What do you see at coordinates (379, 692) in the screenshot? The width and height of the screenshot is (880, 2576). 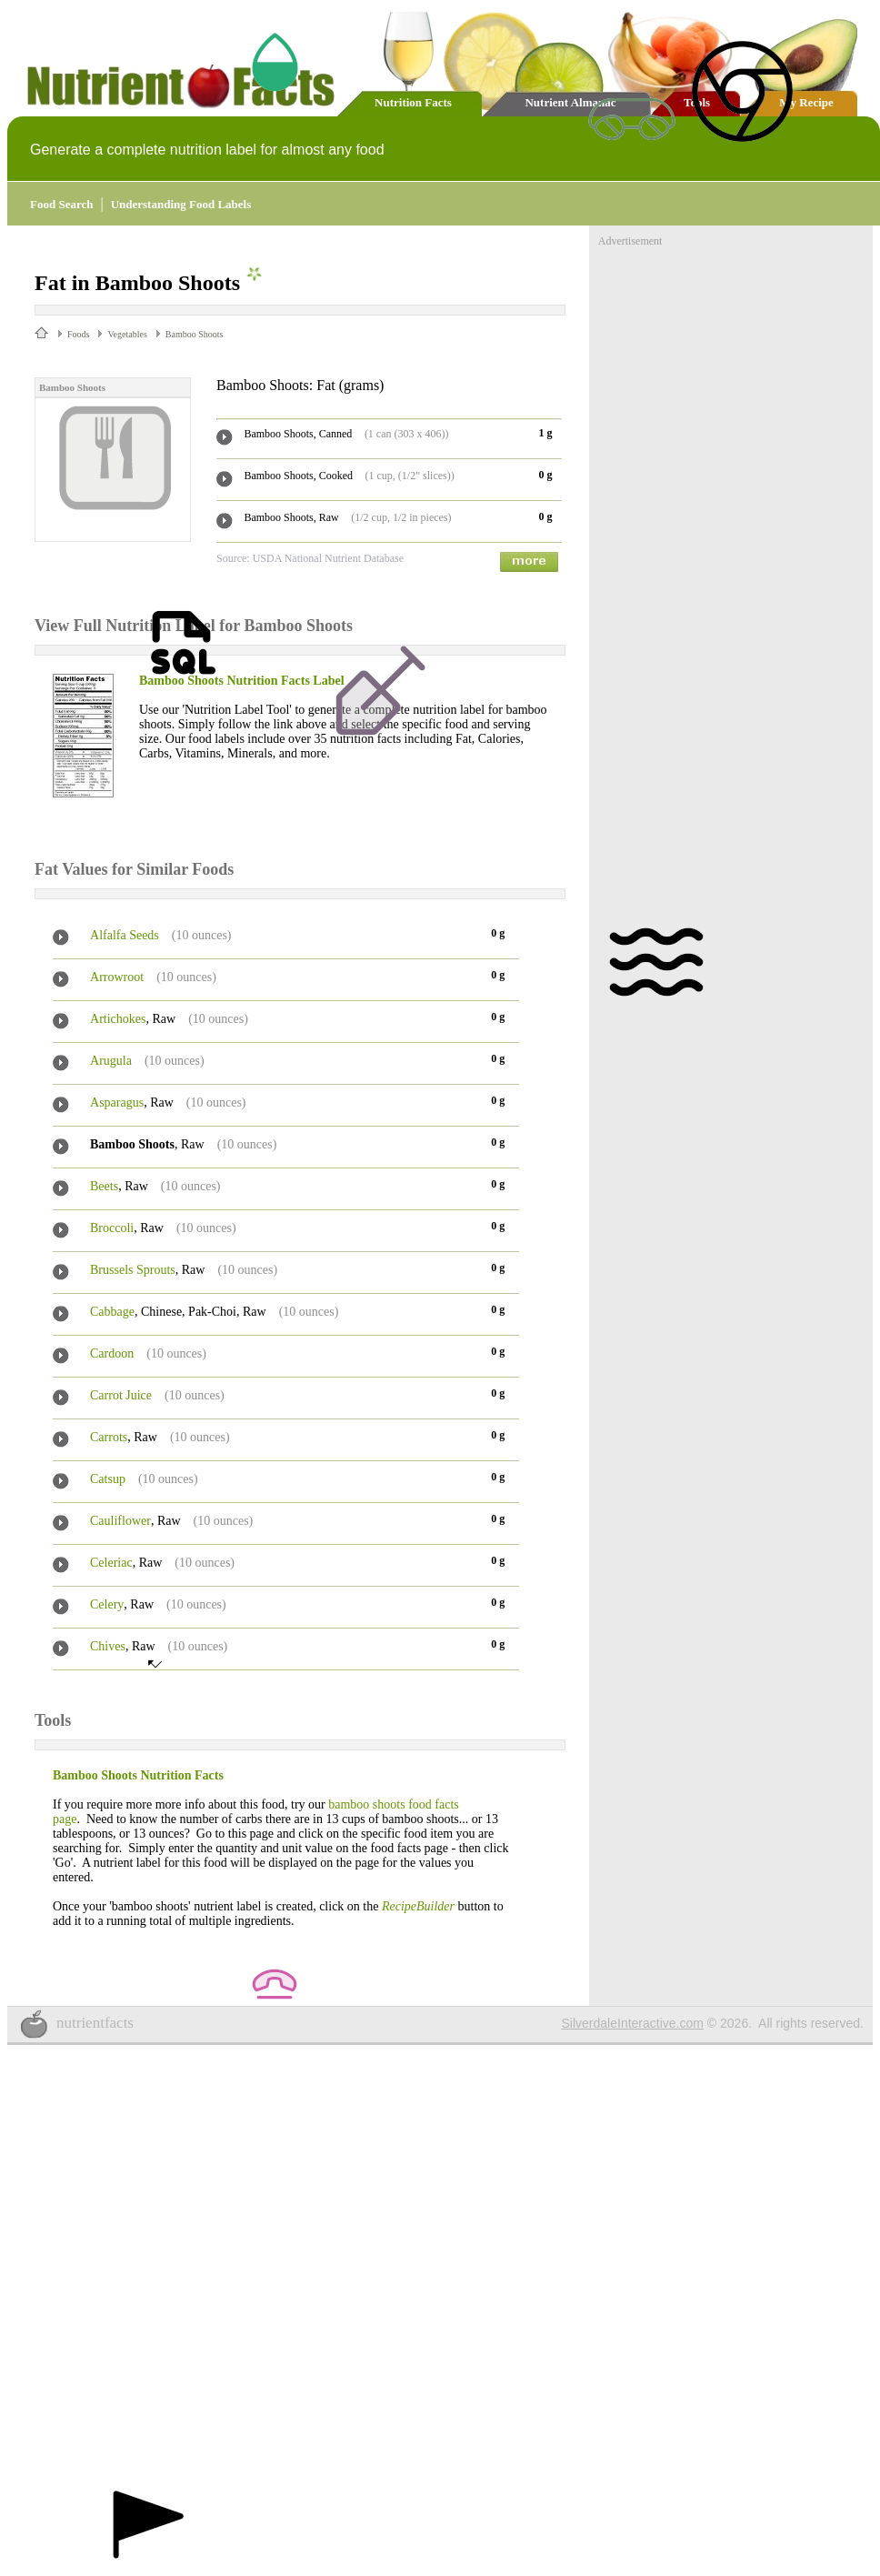 I see `gardening or landscaping tools` at bounding box center [379, 692].